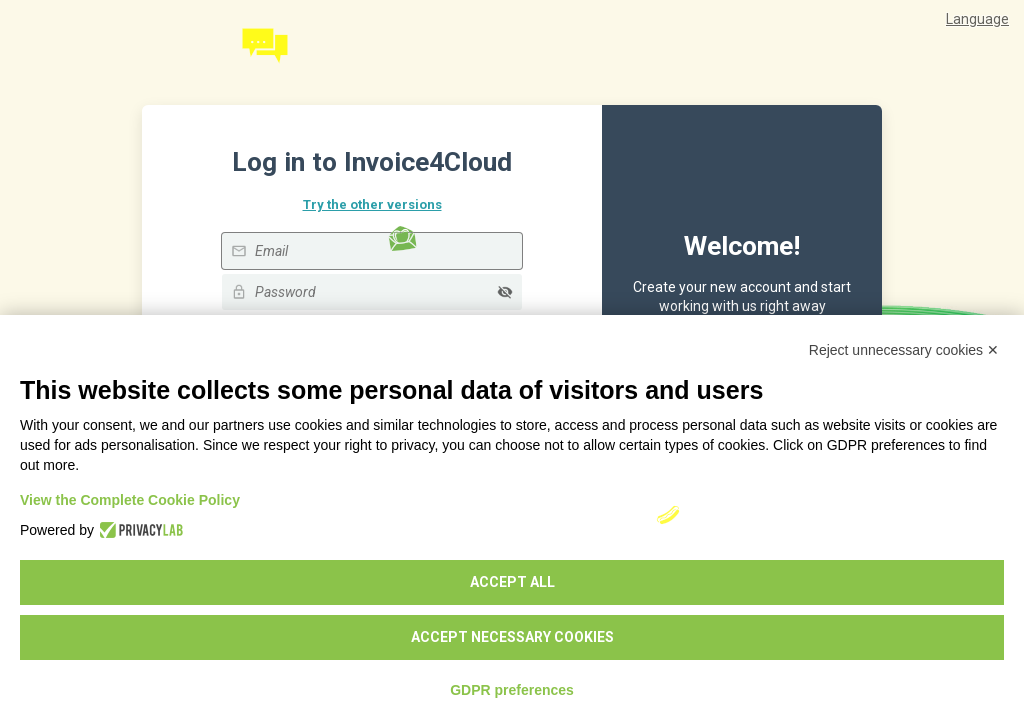 The image size is (1024, 720). I want to click on compose or send a love letter, so click(402, 238).